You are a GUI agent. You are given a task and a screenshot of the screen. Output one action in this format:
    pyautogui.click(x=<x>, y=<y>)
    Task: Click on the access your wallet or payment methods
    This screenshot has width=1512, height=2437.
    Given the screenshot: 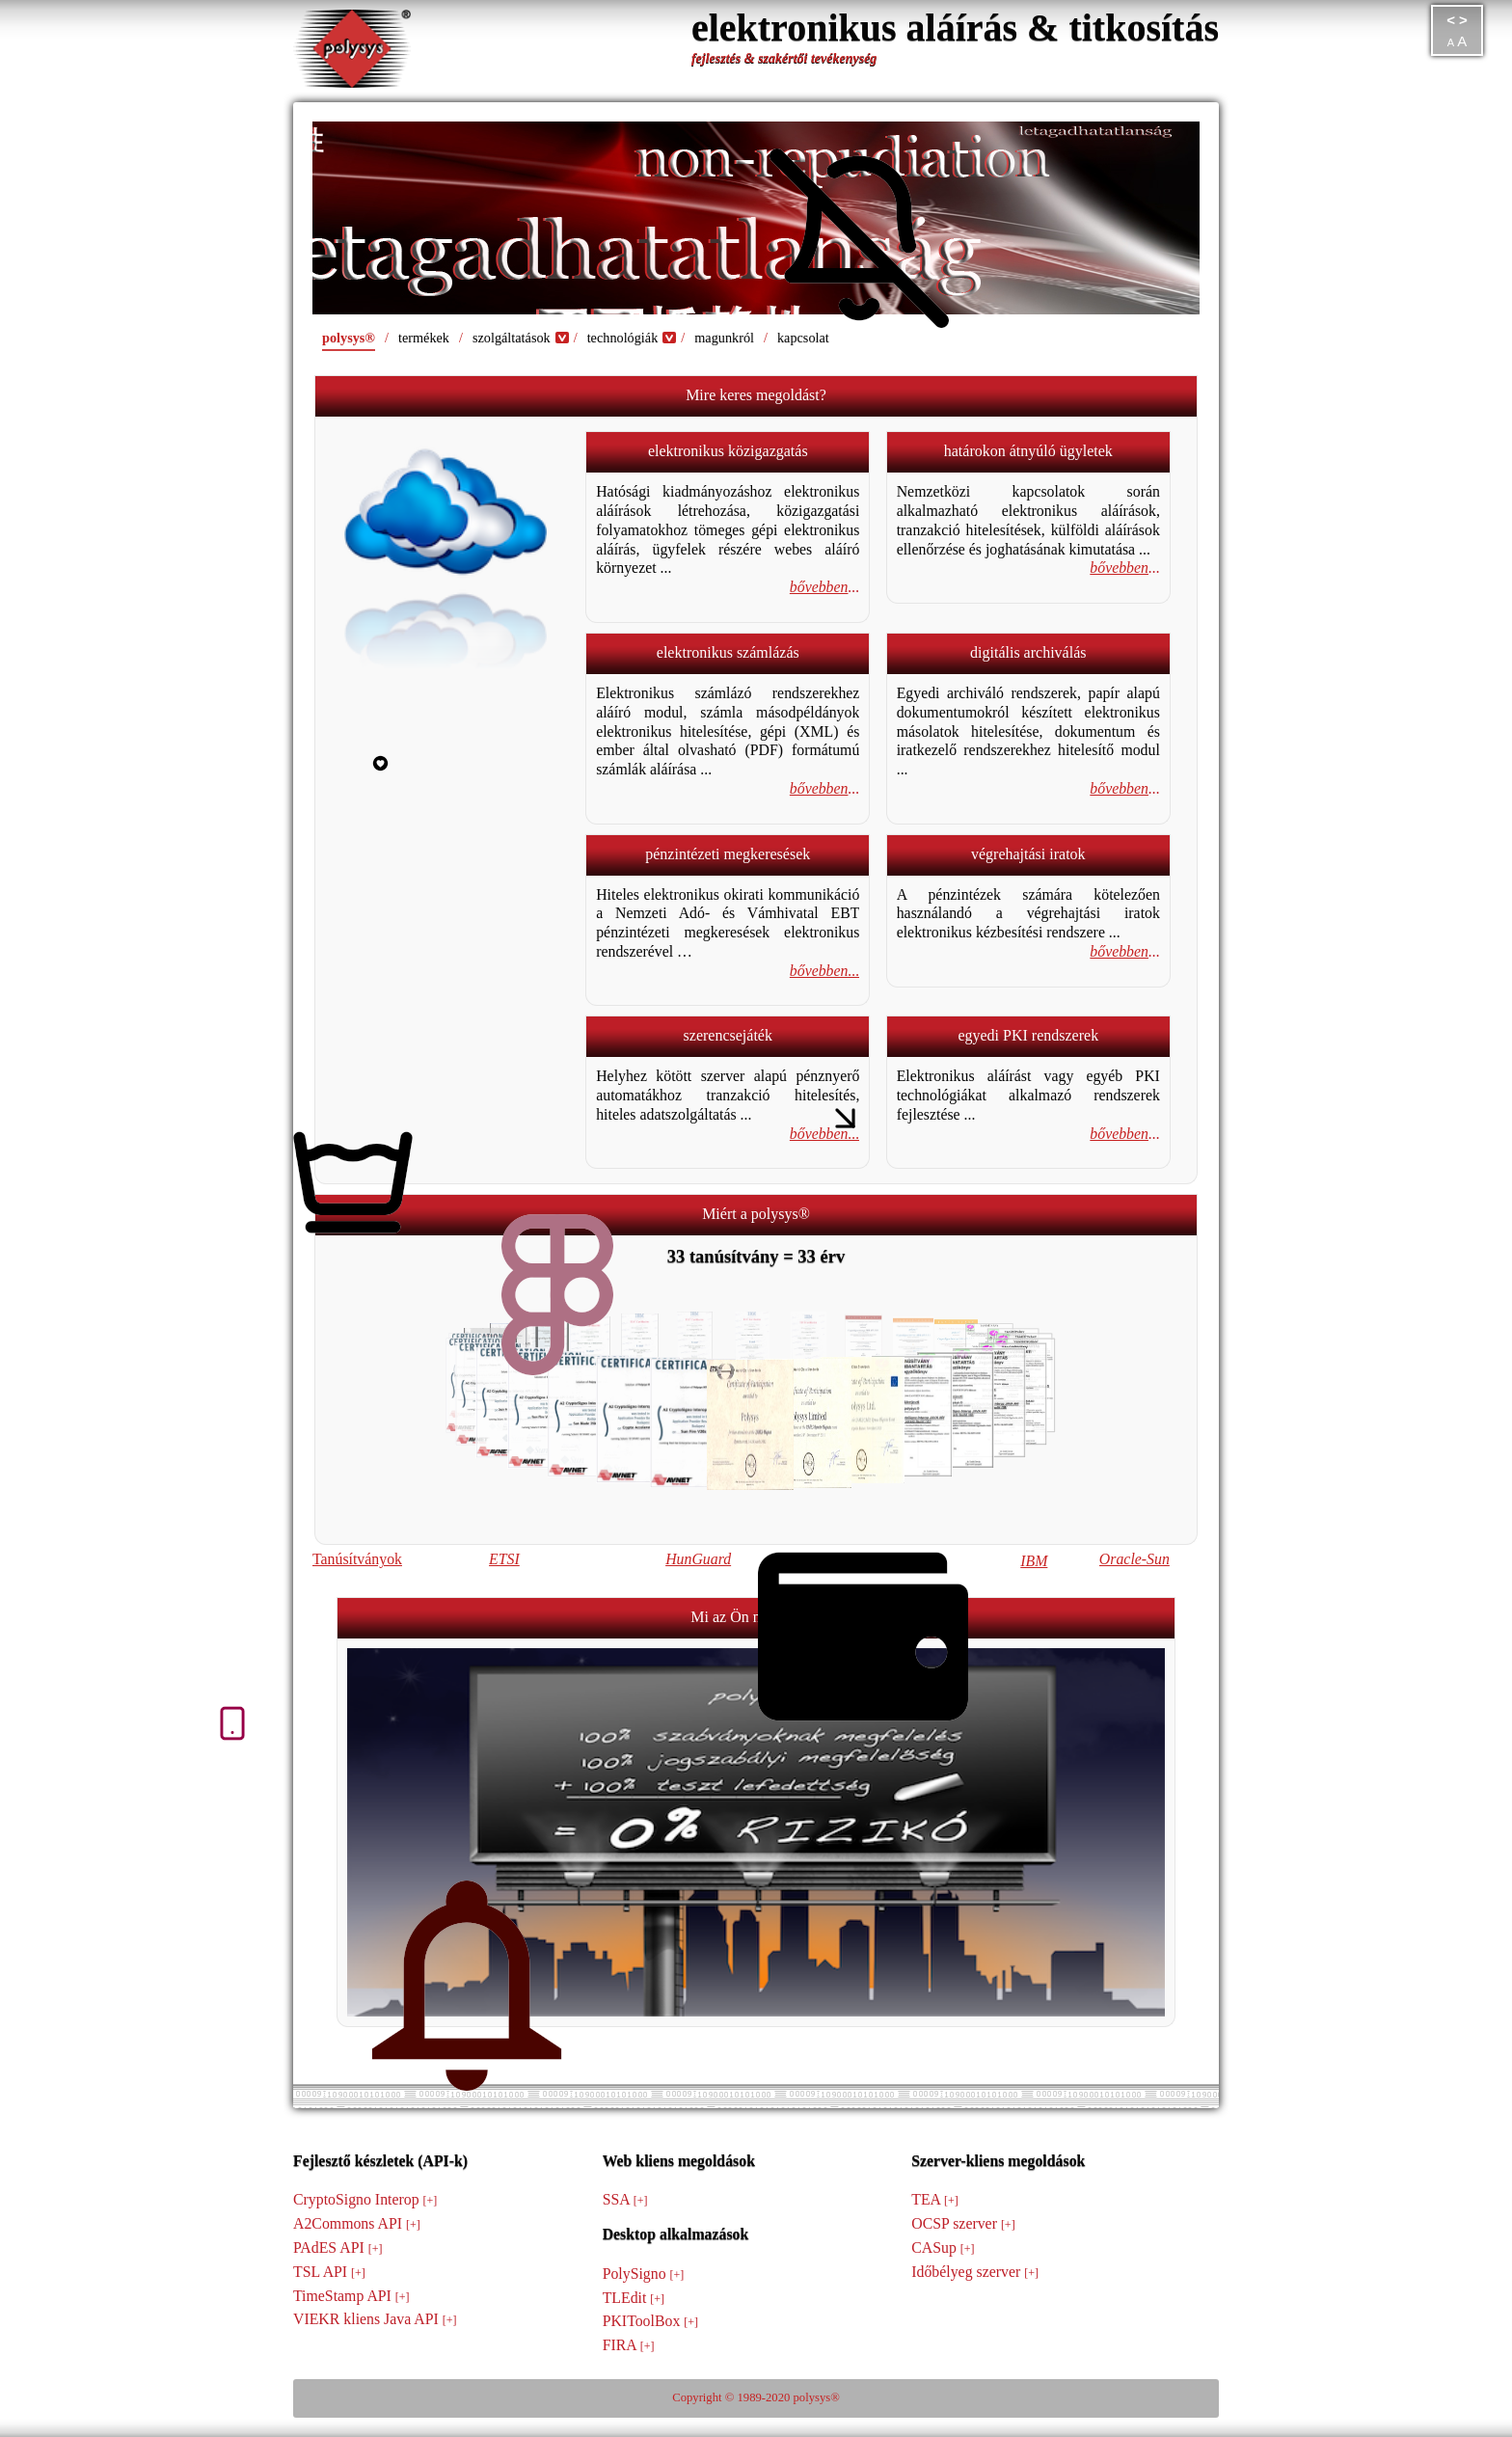 What is the action you would take?
    pyautogui.click(x=863, y=1637)
    